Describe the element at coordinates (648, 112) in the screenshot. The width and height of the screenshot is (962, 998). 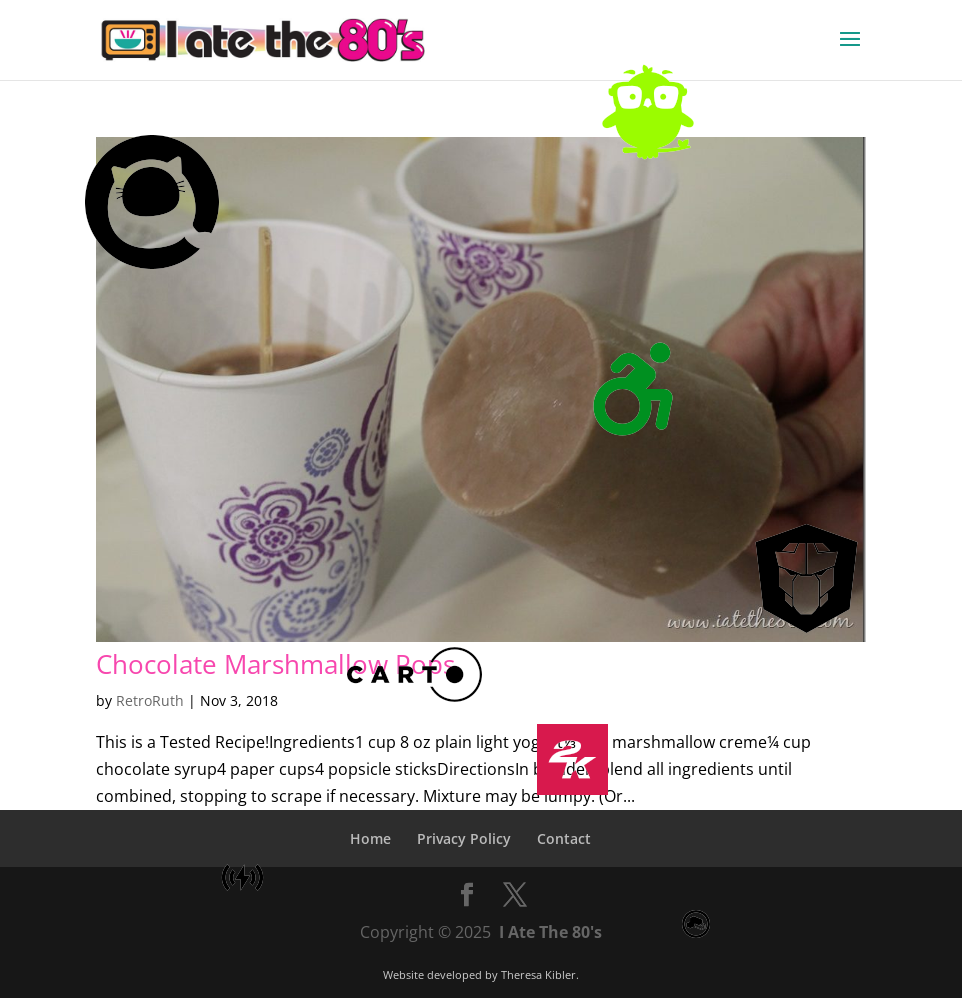
I see `earlybirds brand logo` at that location.